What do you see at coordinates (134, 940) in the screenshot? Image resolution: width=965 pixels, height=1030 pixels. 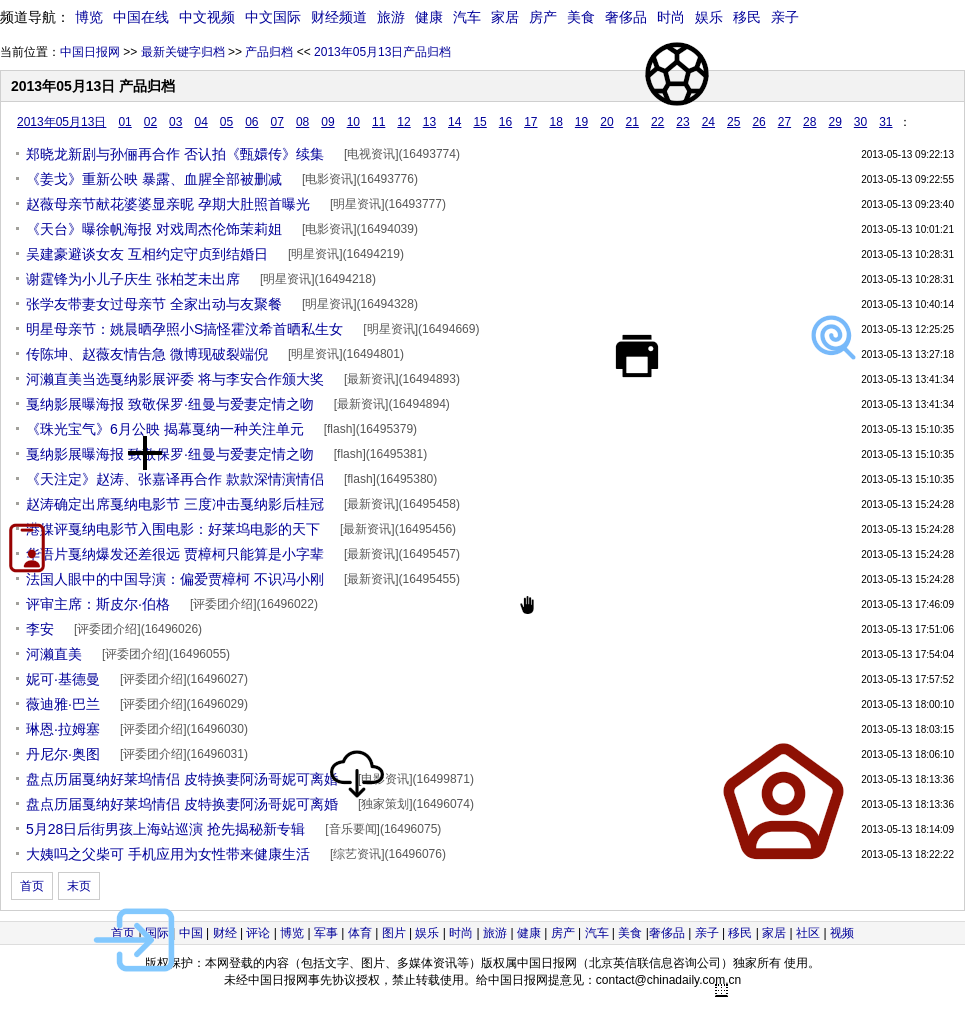 I see `log in to your account` at bounding box center [134, 940].